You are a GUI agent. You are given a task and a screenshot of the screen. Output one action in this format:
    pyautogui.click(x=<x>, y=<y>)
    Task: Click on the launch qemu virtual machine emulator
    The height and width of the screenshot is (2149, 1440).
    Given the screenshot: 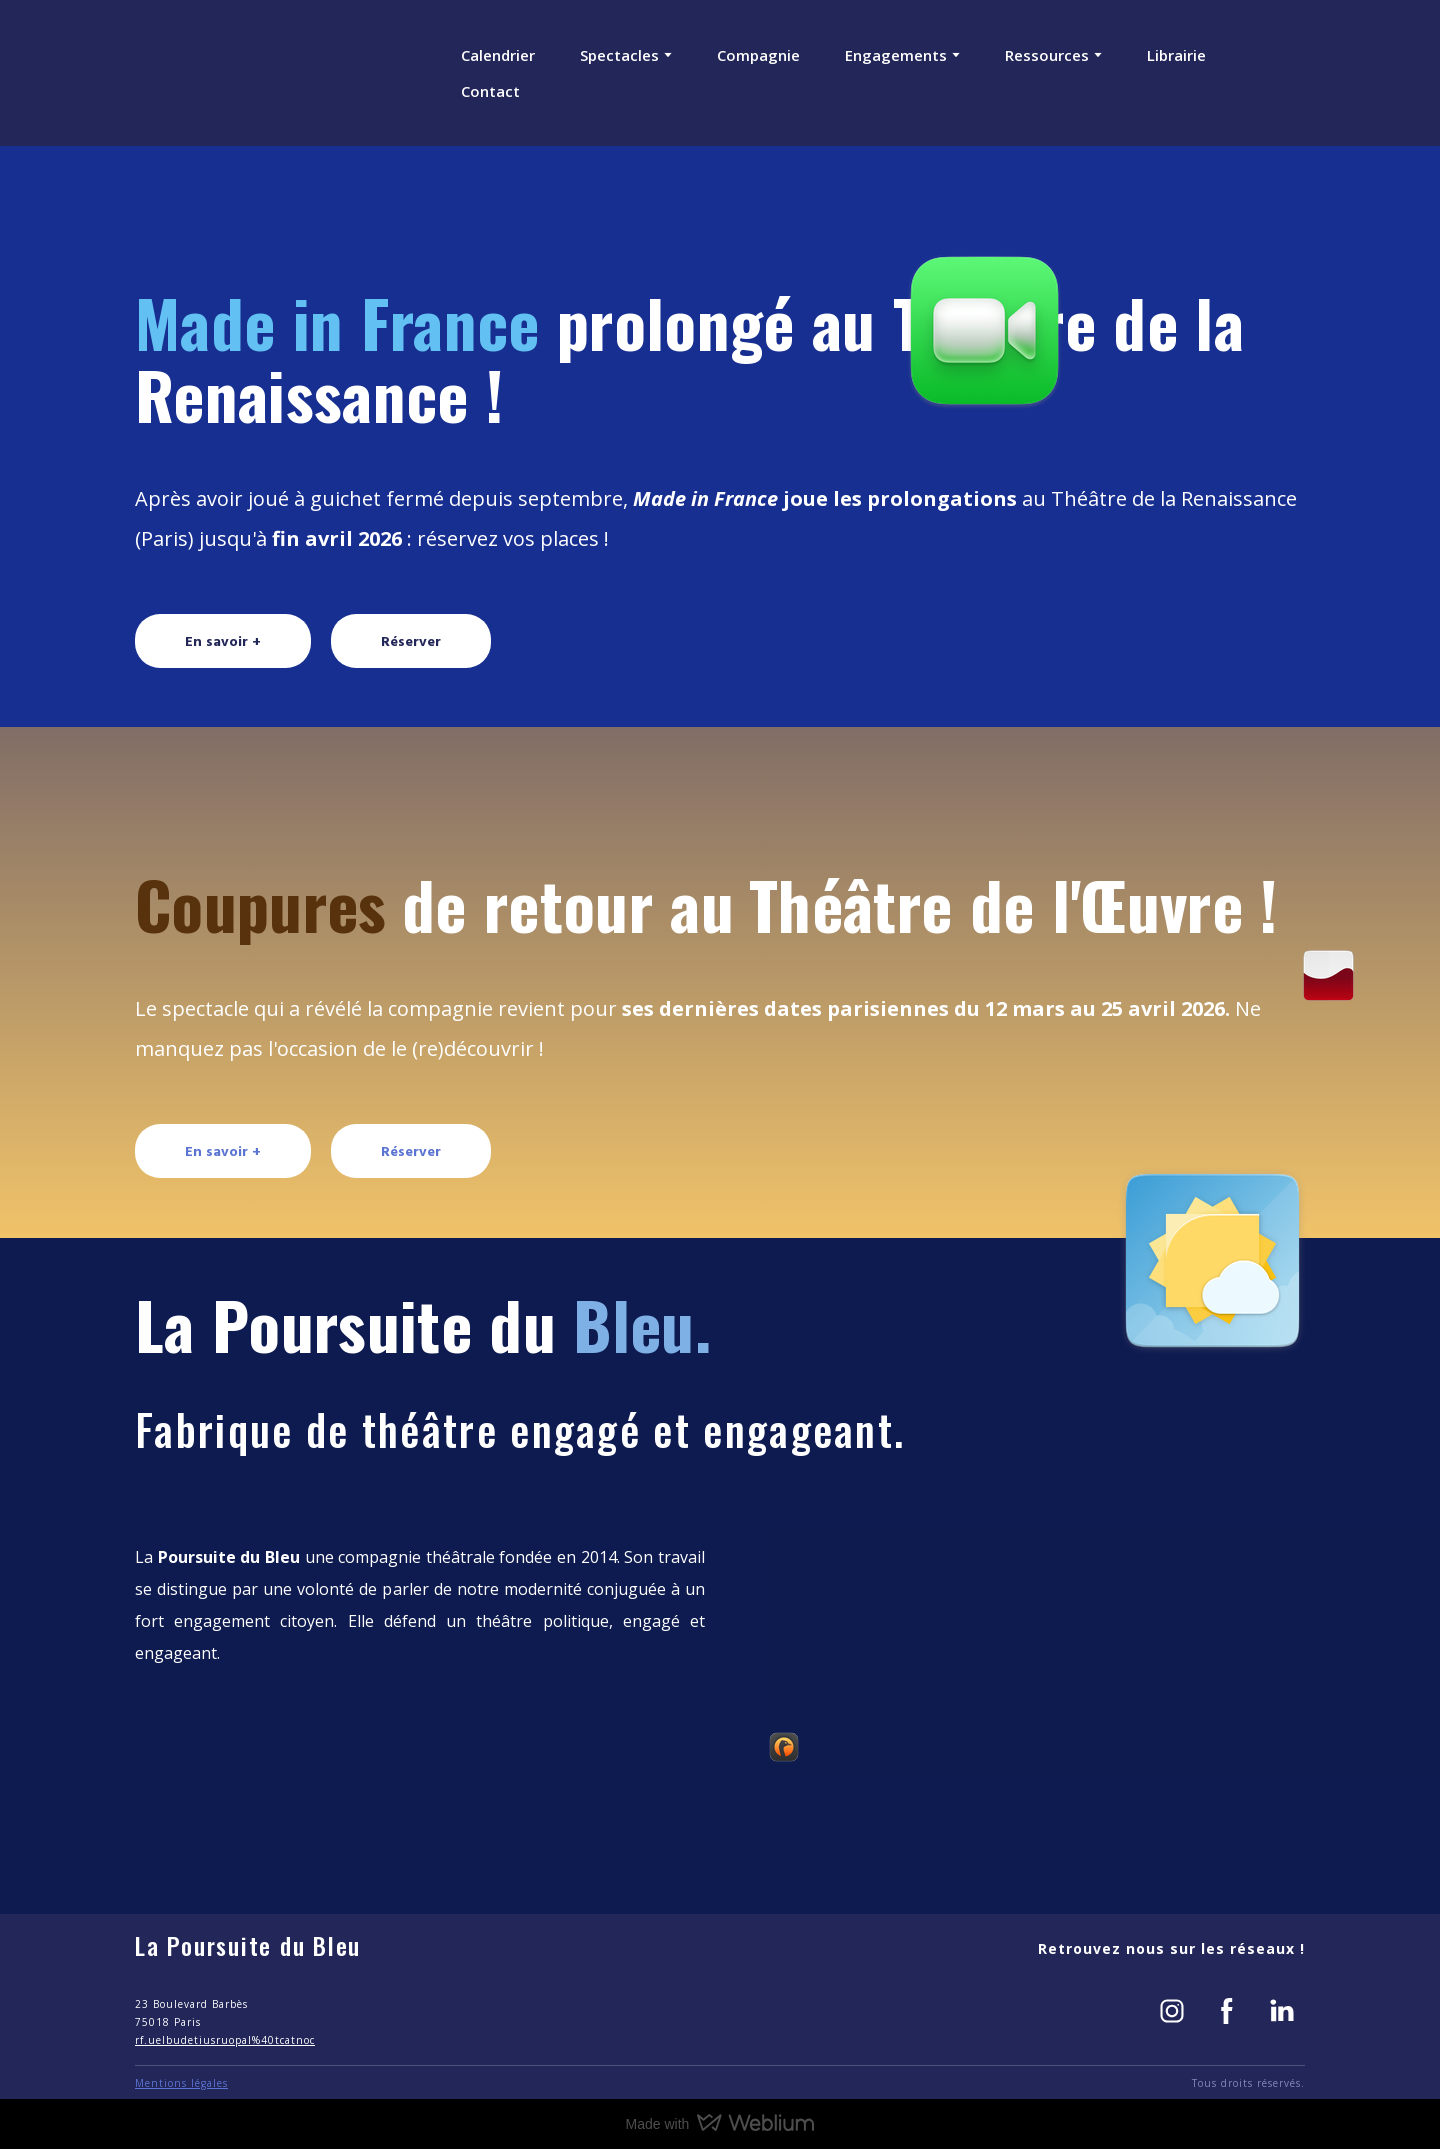 What is the action you would take?
    pyautogui.click(x=784, y=1747)
    